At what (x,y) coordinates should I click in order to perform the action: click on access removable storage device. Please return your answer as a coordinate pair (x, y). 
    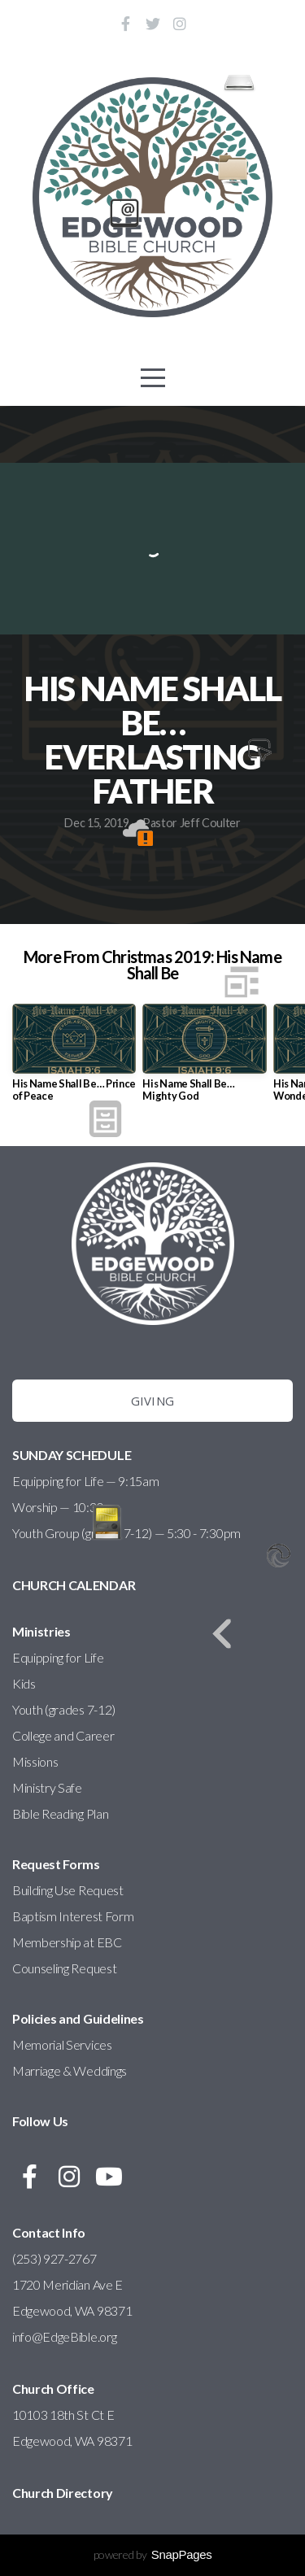
    Looking at the image, I should click on (239, 83).